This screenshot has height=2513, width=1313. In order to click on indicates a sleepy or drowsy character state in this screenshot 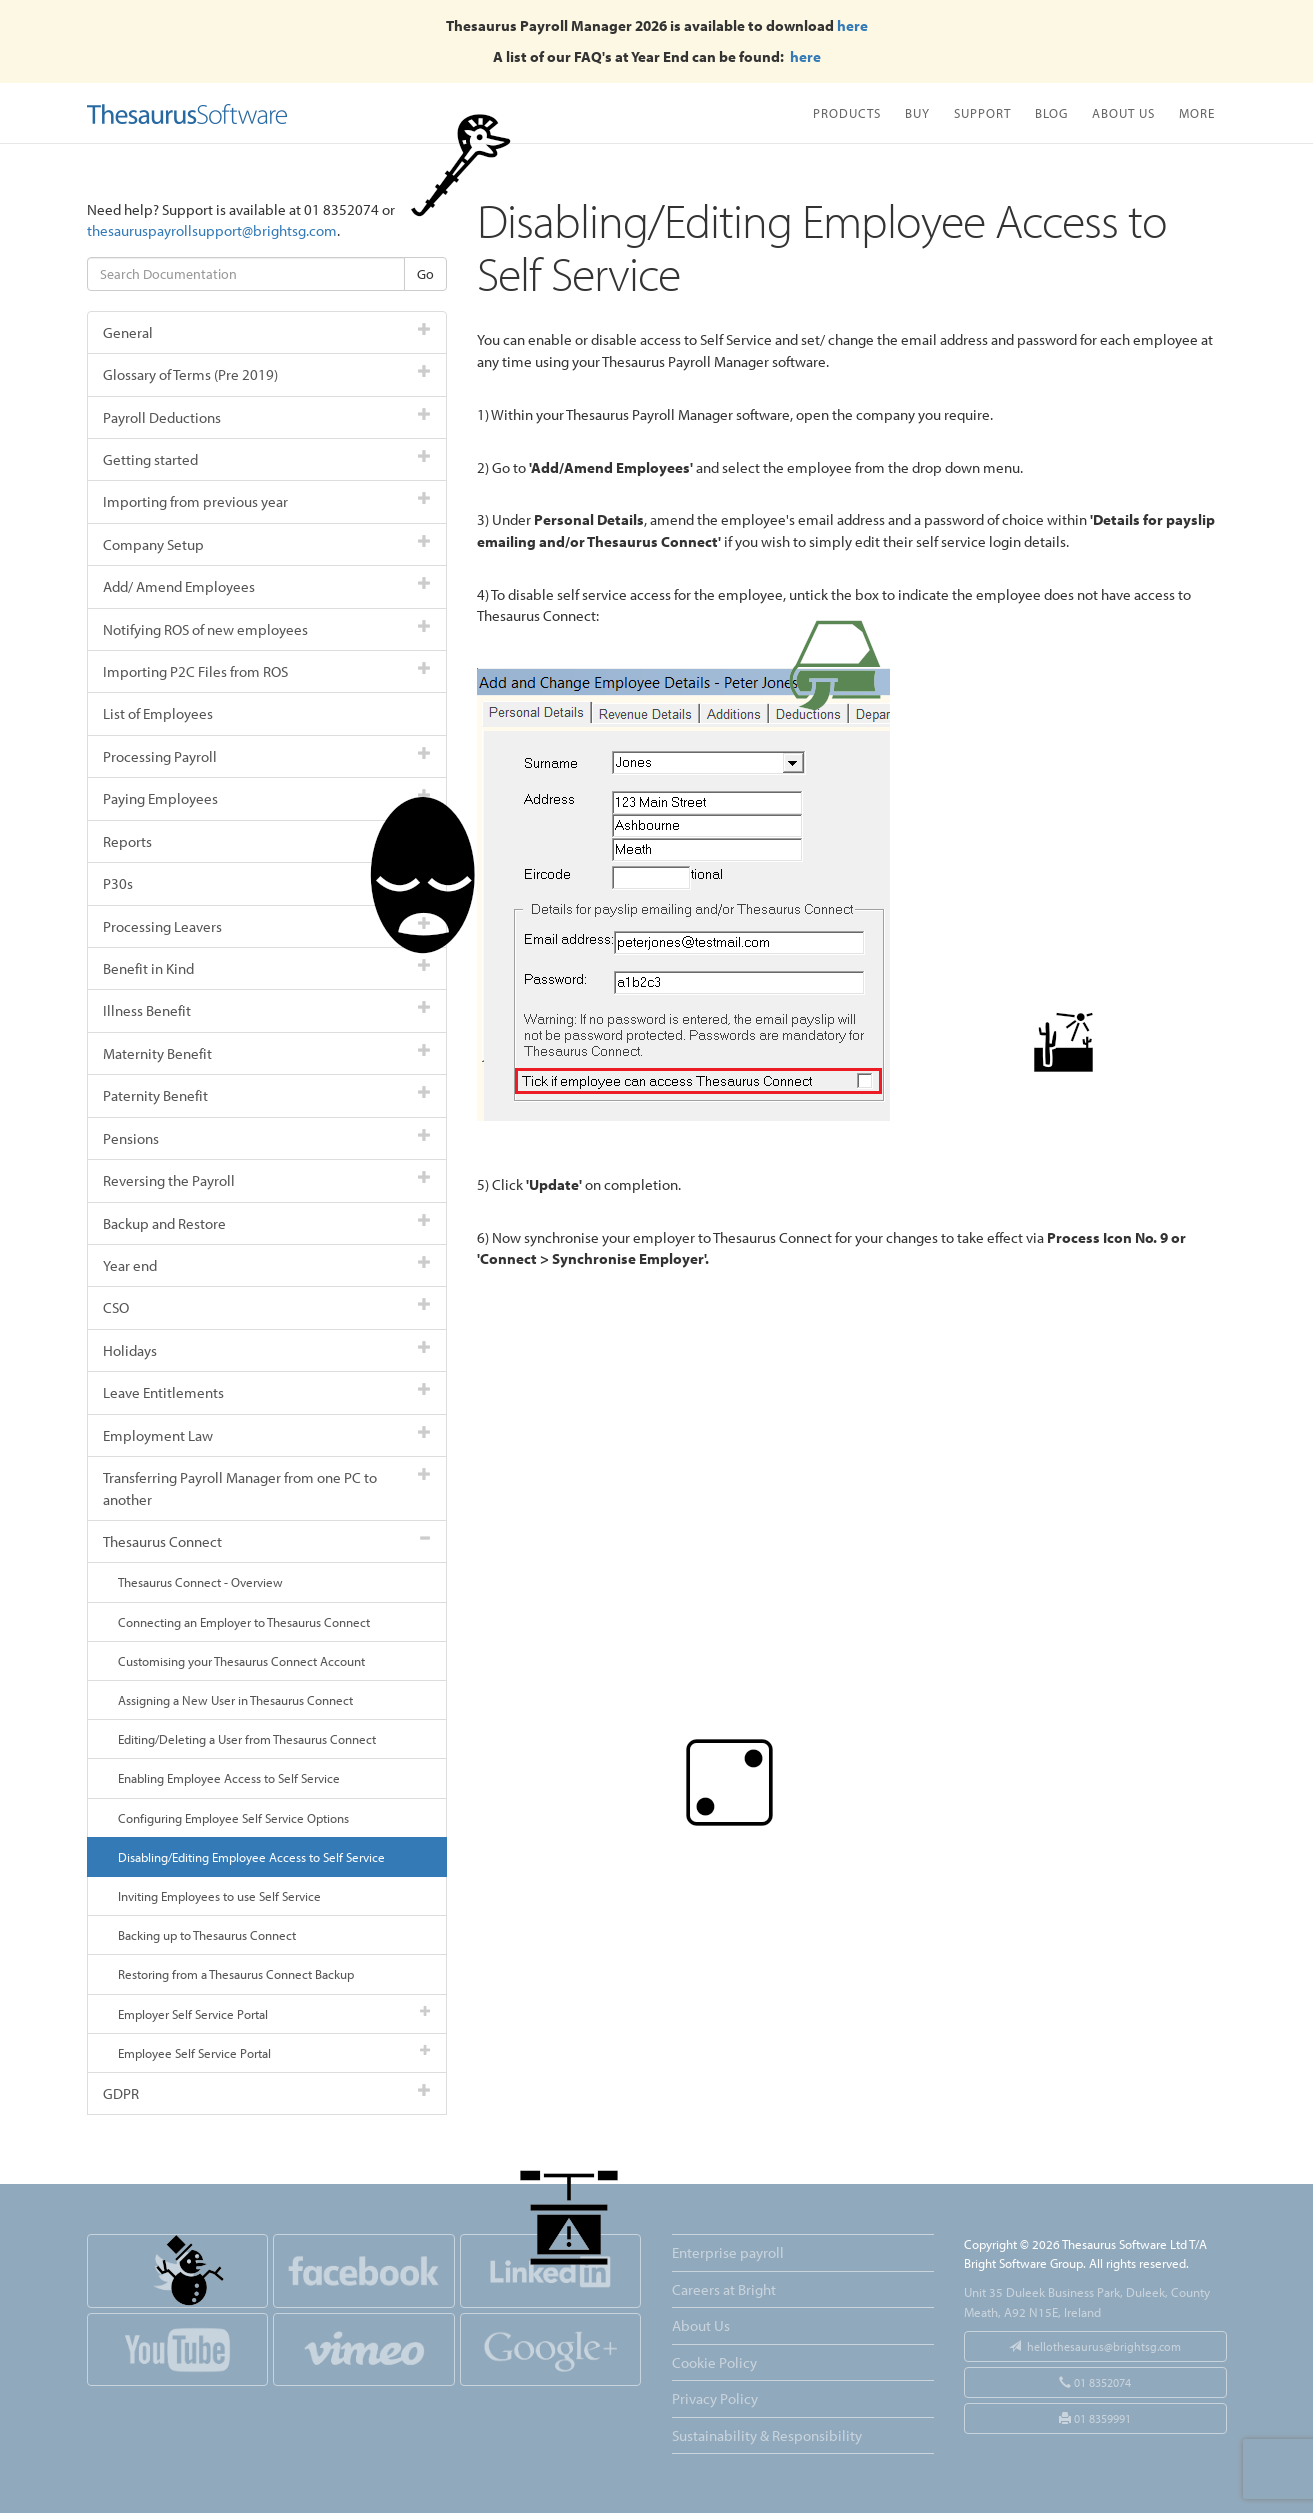, I will do `click(425, 875)`.